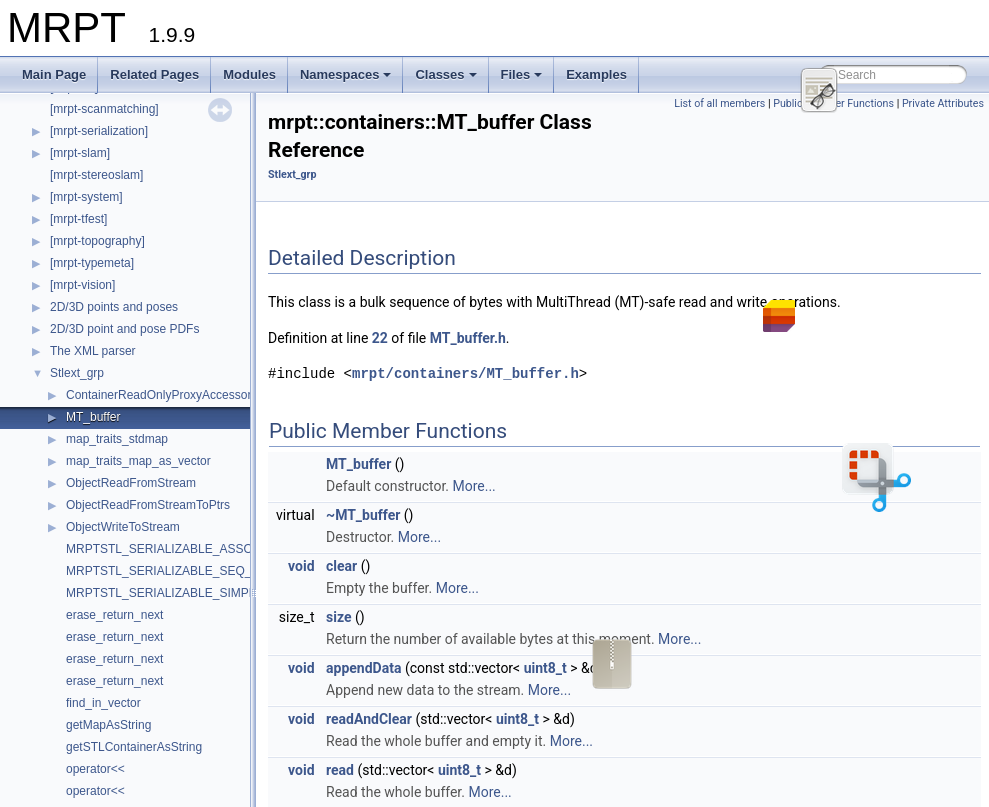  What do you see at coordinates (612, 664) in the screenshot?
I see `open engrampa archive manager` at bounding box center [612, 664].